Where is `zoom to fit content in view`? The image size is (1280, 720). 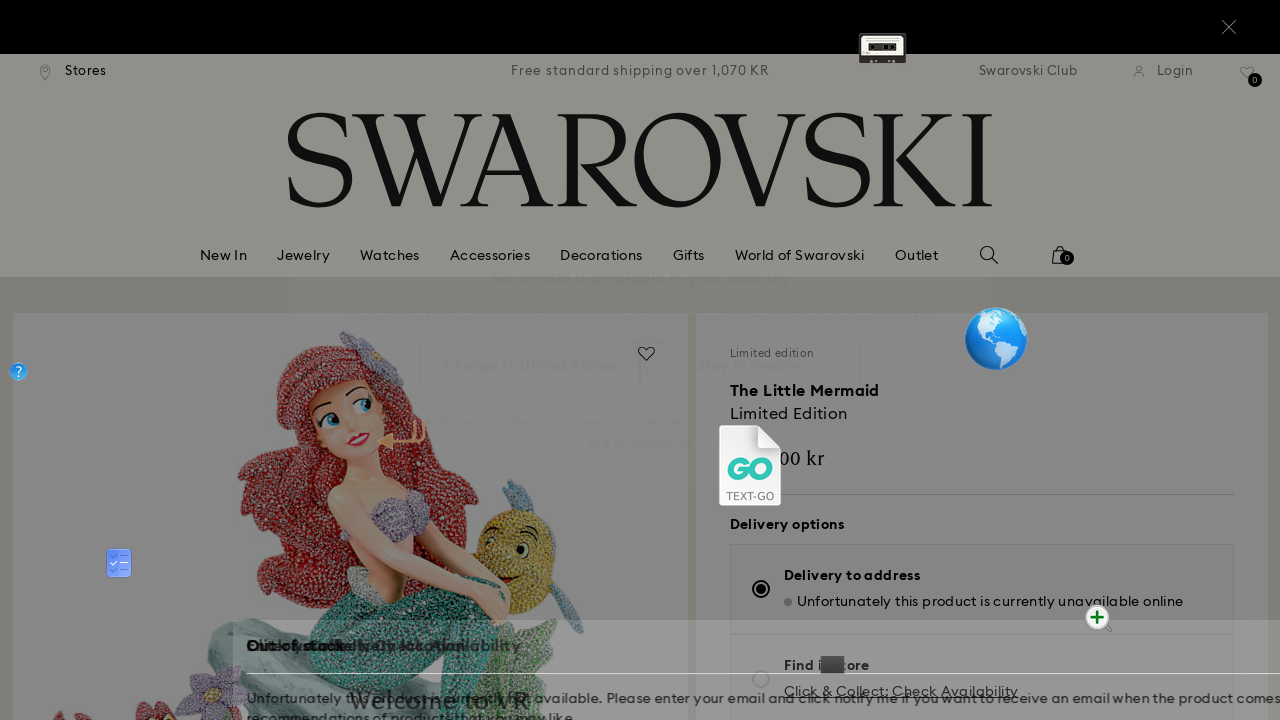 zoom to fit content in view is located at coordinates (1098, 618).